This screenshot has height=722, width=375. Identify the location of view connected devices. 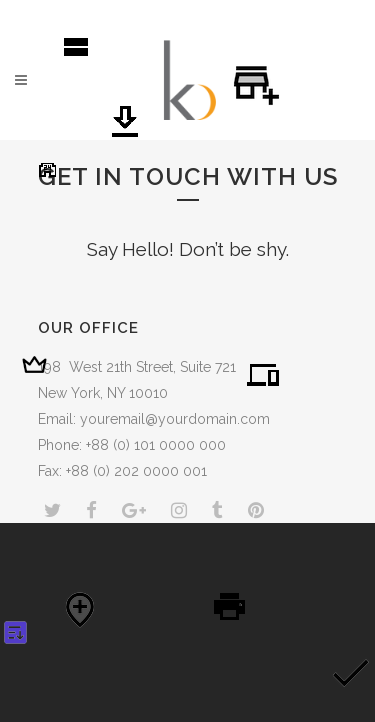
(263, 375).